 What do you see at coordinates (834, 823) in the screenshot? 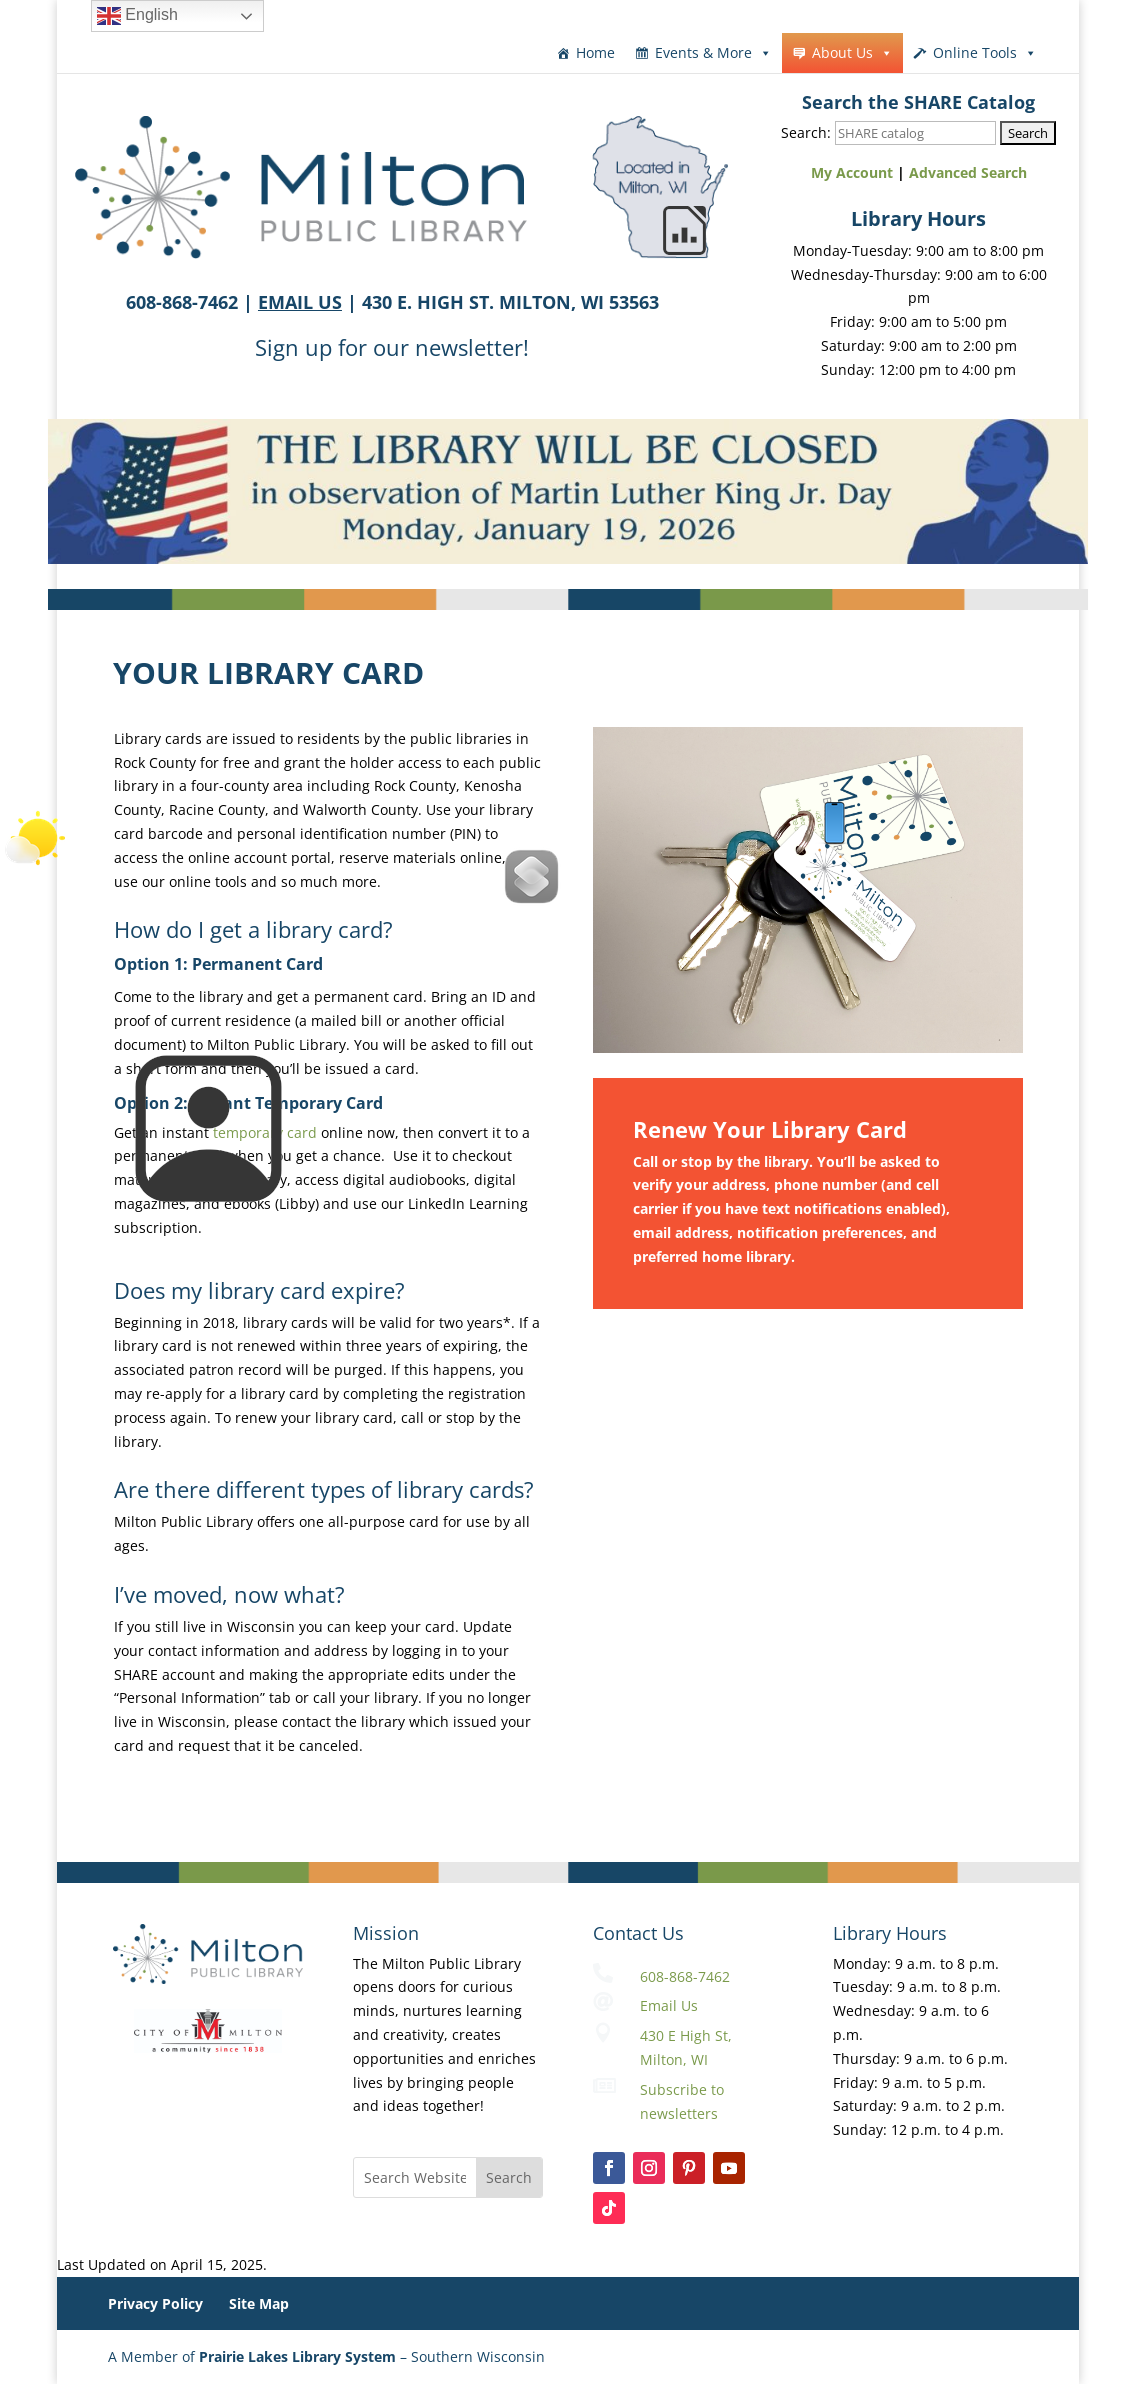
I see `iPhone 15 Pro device icon` at bounding box center [834, 823].